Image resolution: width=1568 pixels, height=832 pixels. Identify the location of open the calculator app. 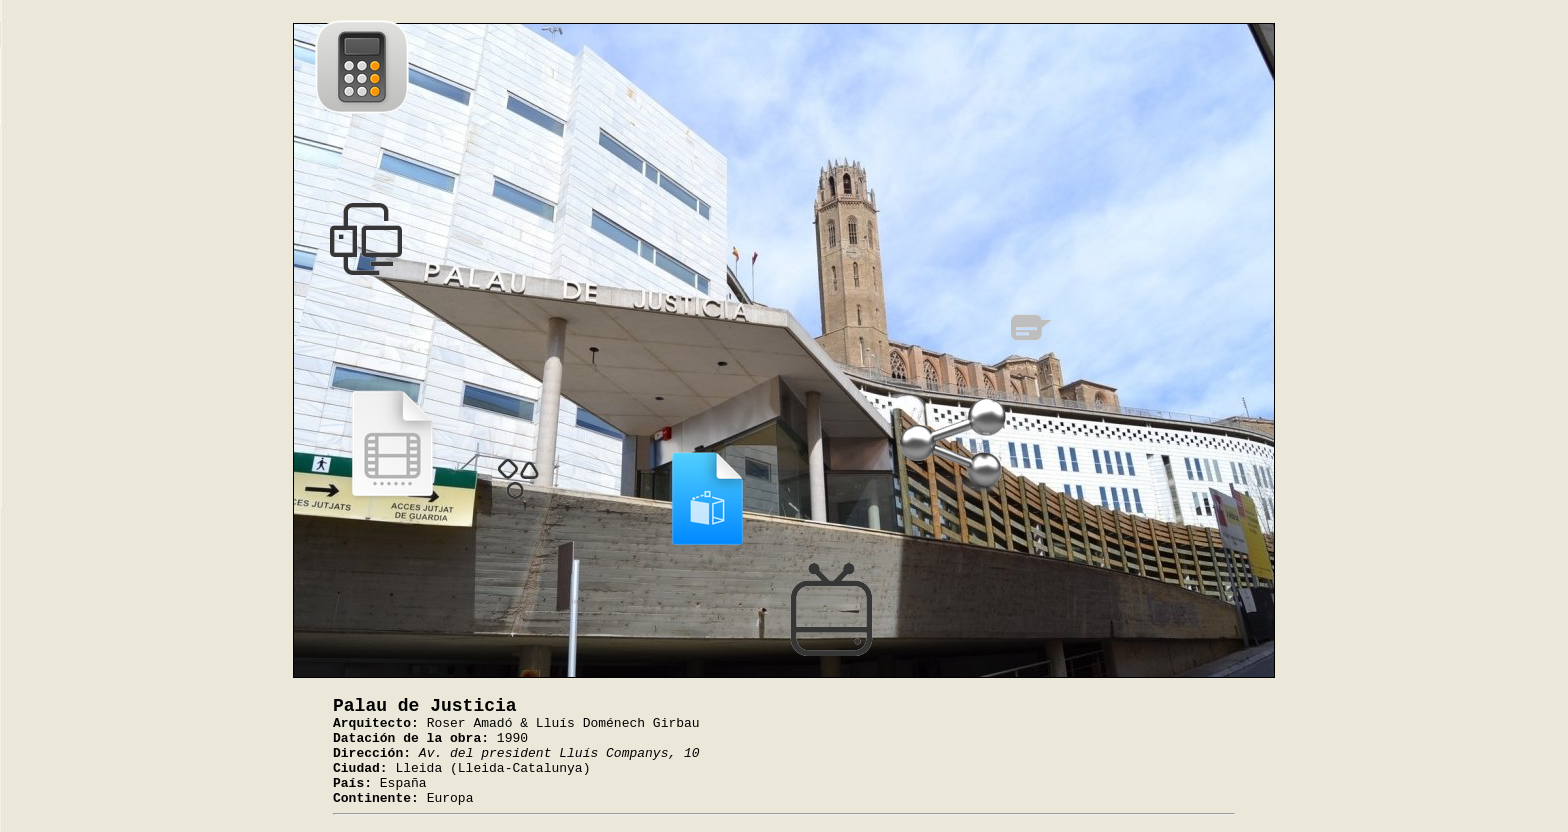
(362, 67).